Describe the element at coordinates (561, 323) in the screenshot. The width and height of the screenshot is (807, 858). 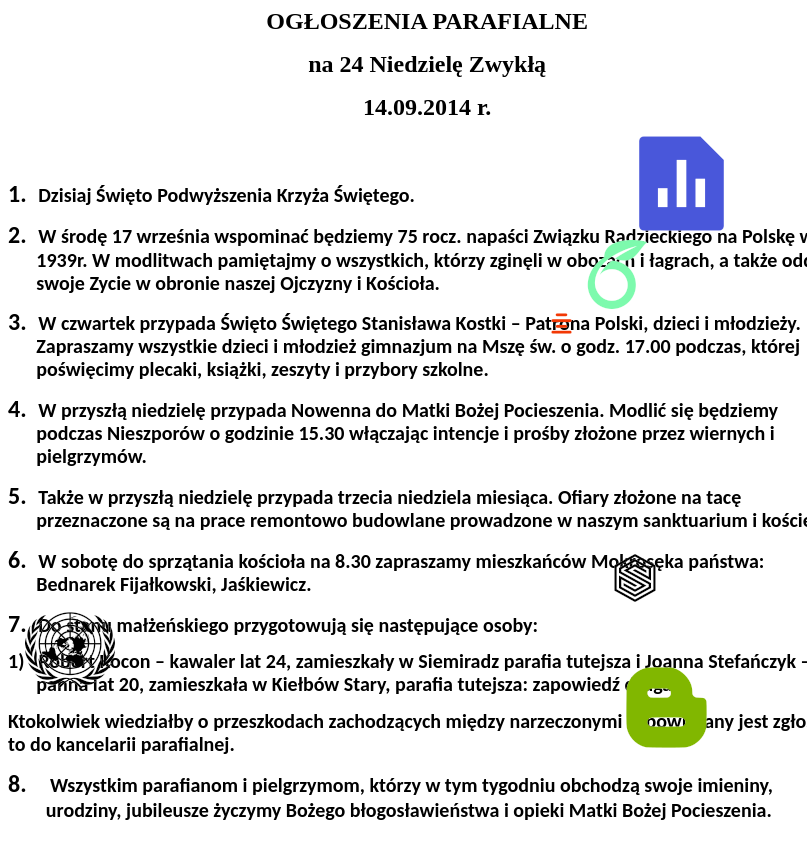
I see `center align text` at that location.